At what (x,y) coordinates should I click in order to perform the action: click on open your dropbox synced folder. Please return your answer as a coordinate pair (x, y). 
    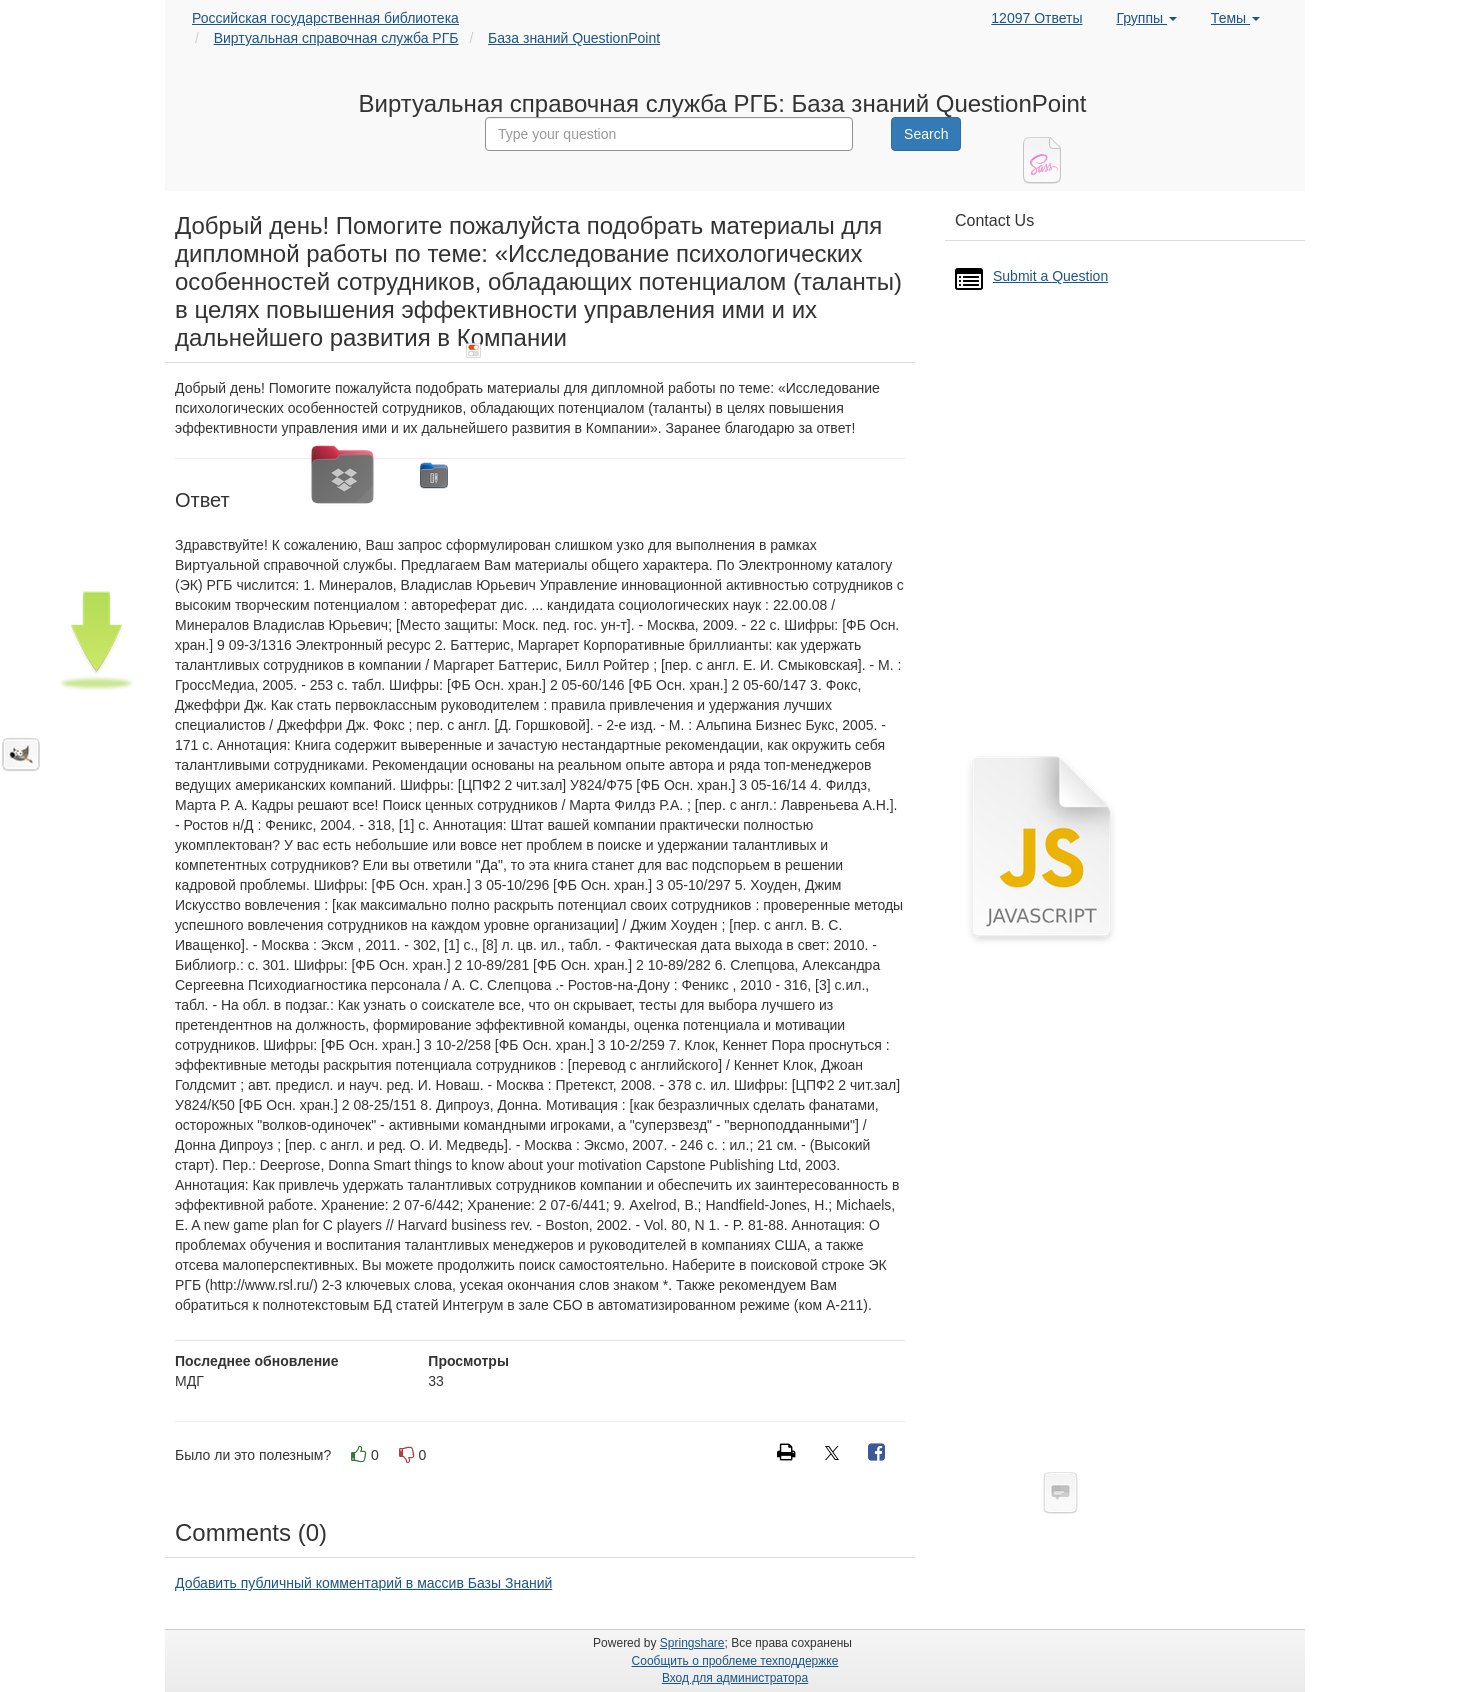
    Looking at the image, I should click on (342, 474).